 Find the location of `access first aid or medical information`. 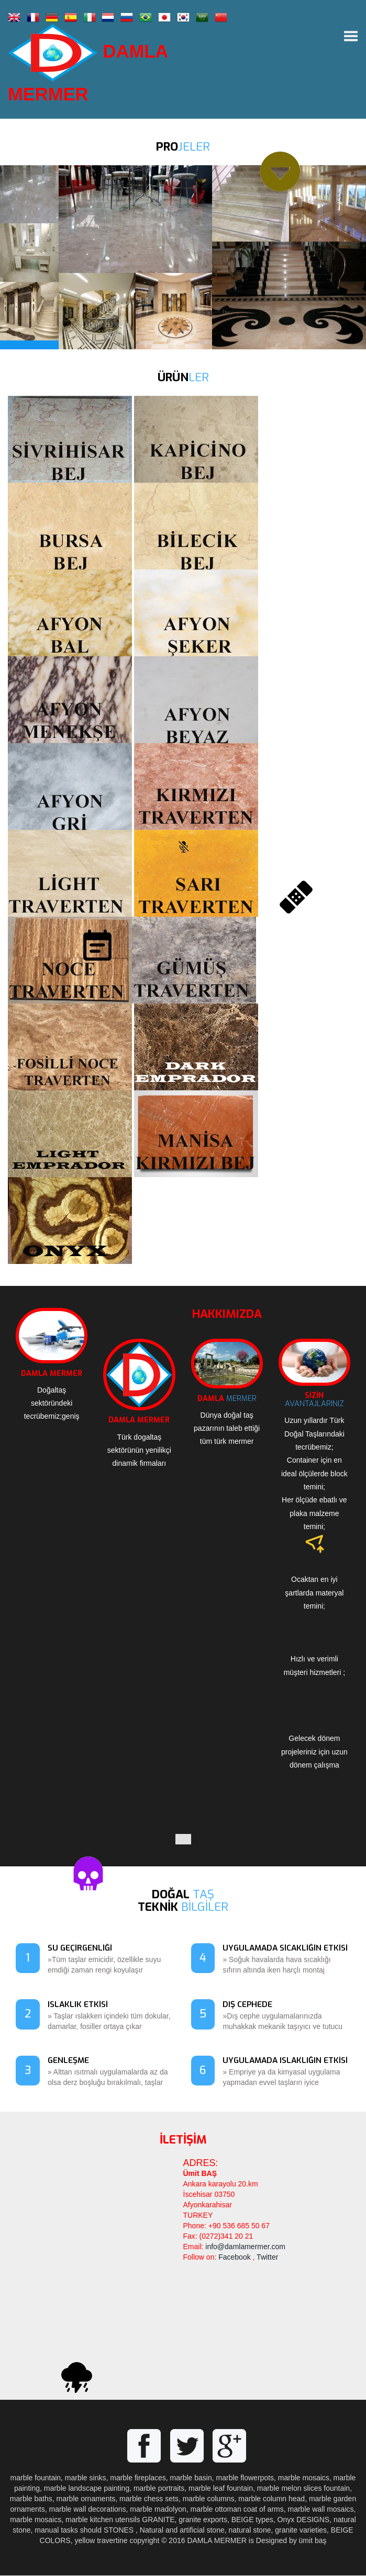

access first aid or medical information is located at coordinates (296, 897).